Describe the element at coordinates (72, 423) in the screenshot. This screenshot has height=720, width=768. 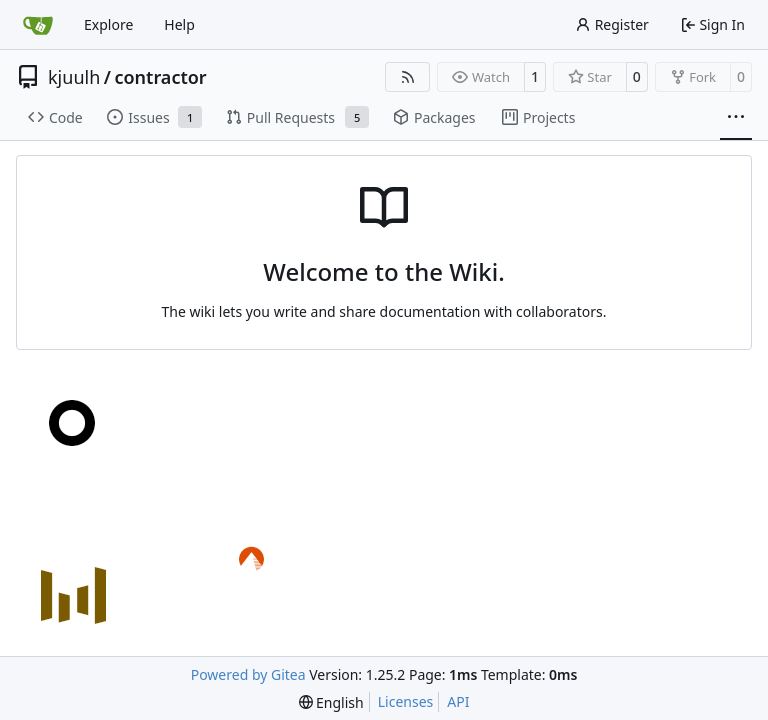
I see `listmonk email newsletter and mailing list manager logo` at that location.